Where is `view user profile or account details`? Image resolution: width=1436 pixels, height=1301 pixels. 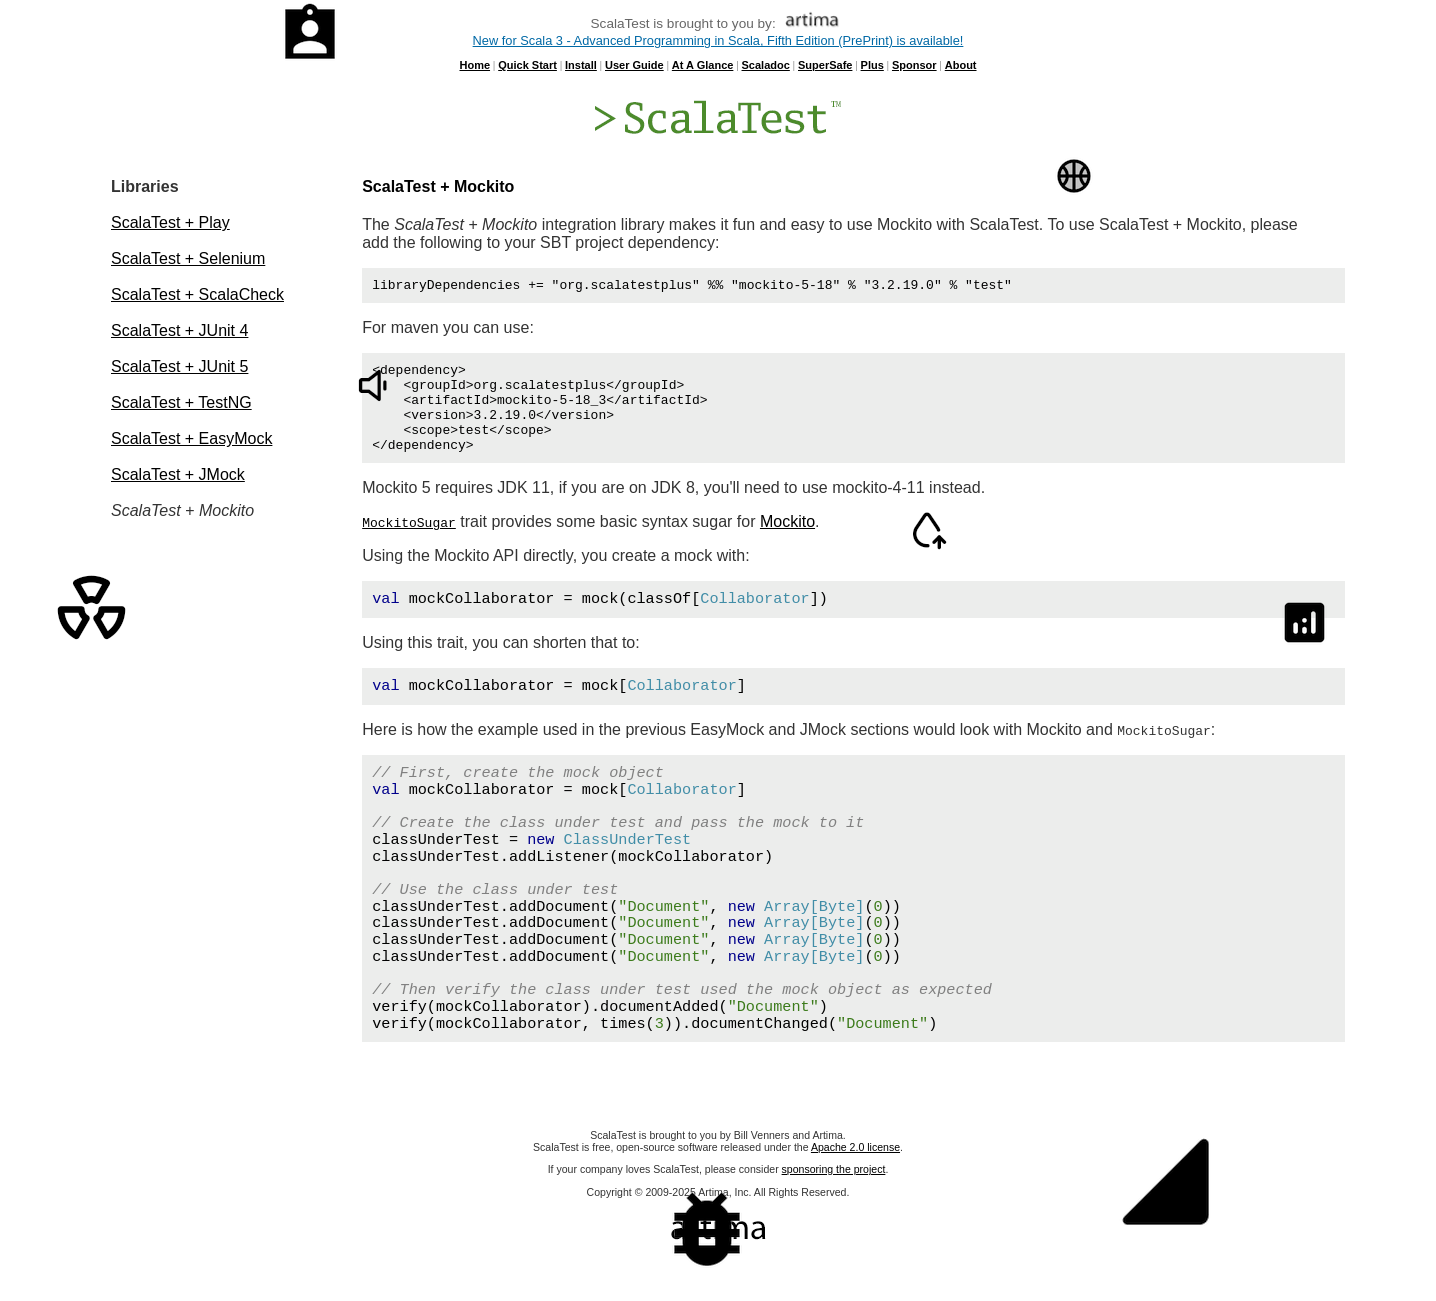 view user profile or account details is located at coordinates (310, 34).